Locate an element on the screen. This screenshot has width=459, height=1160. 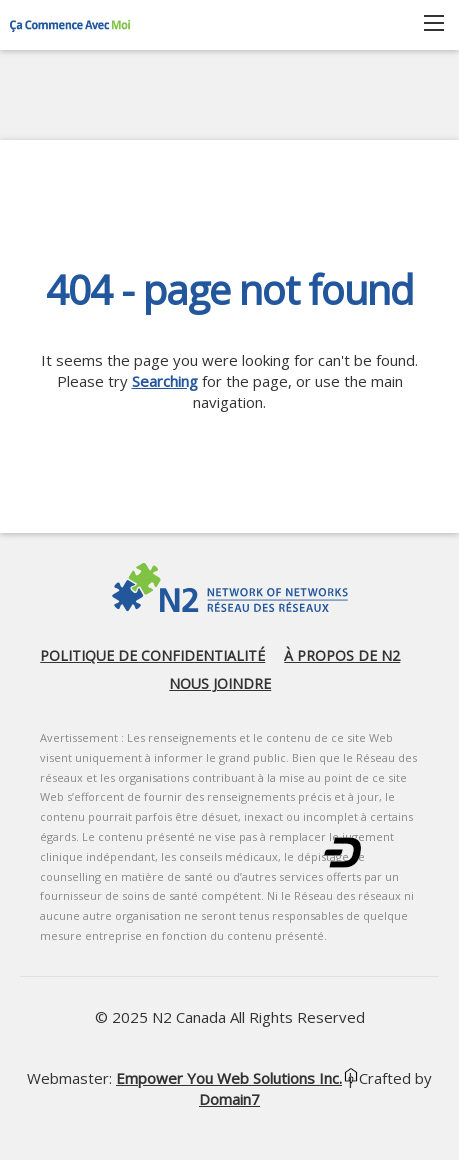
Dash cryptocurrency logo is located at coordinates (342, 852).